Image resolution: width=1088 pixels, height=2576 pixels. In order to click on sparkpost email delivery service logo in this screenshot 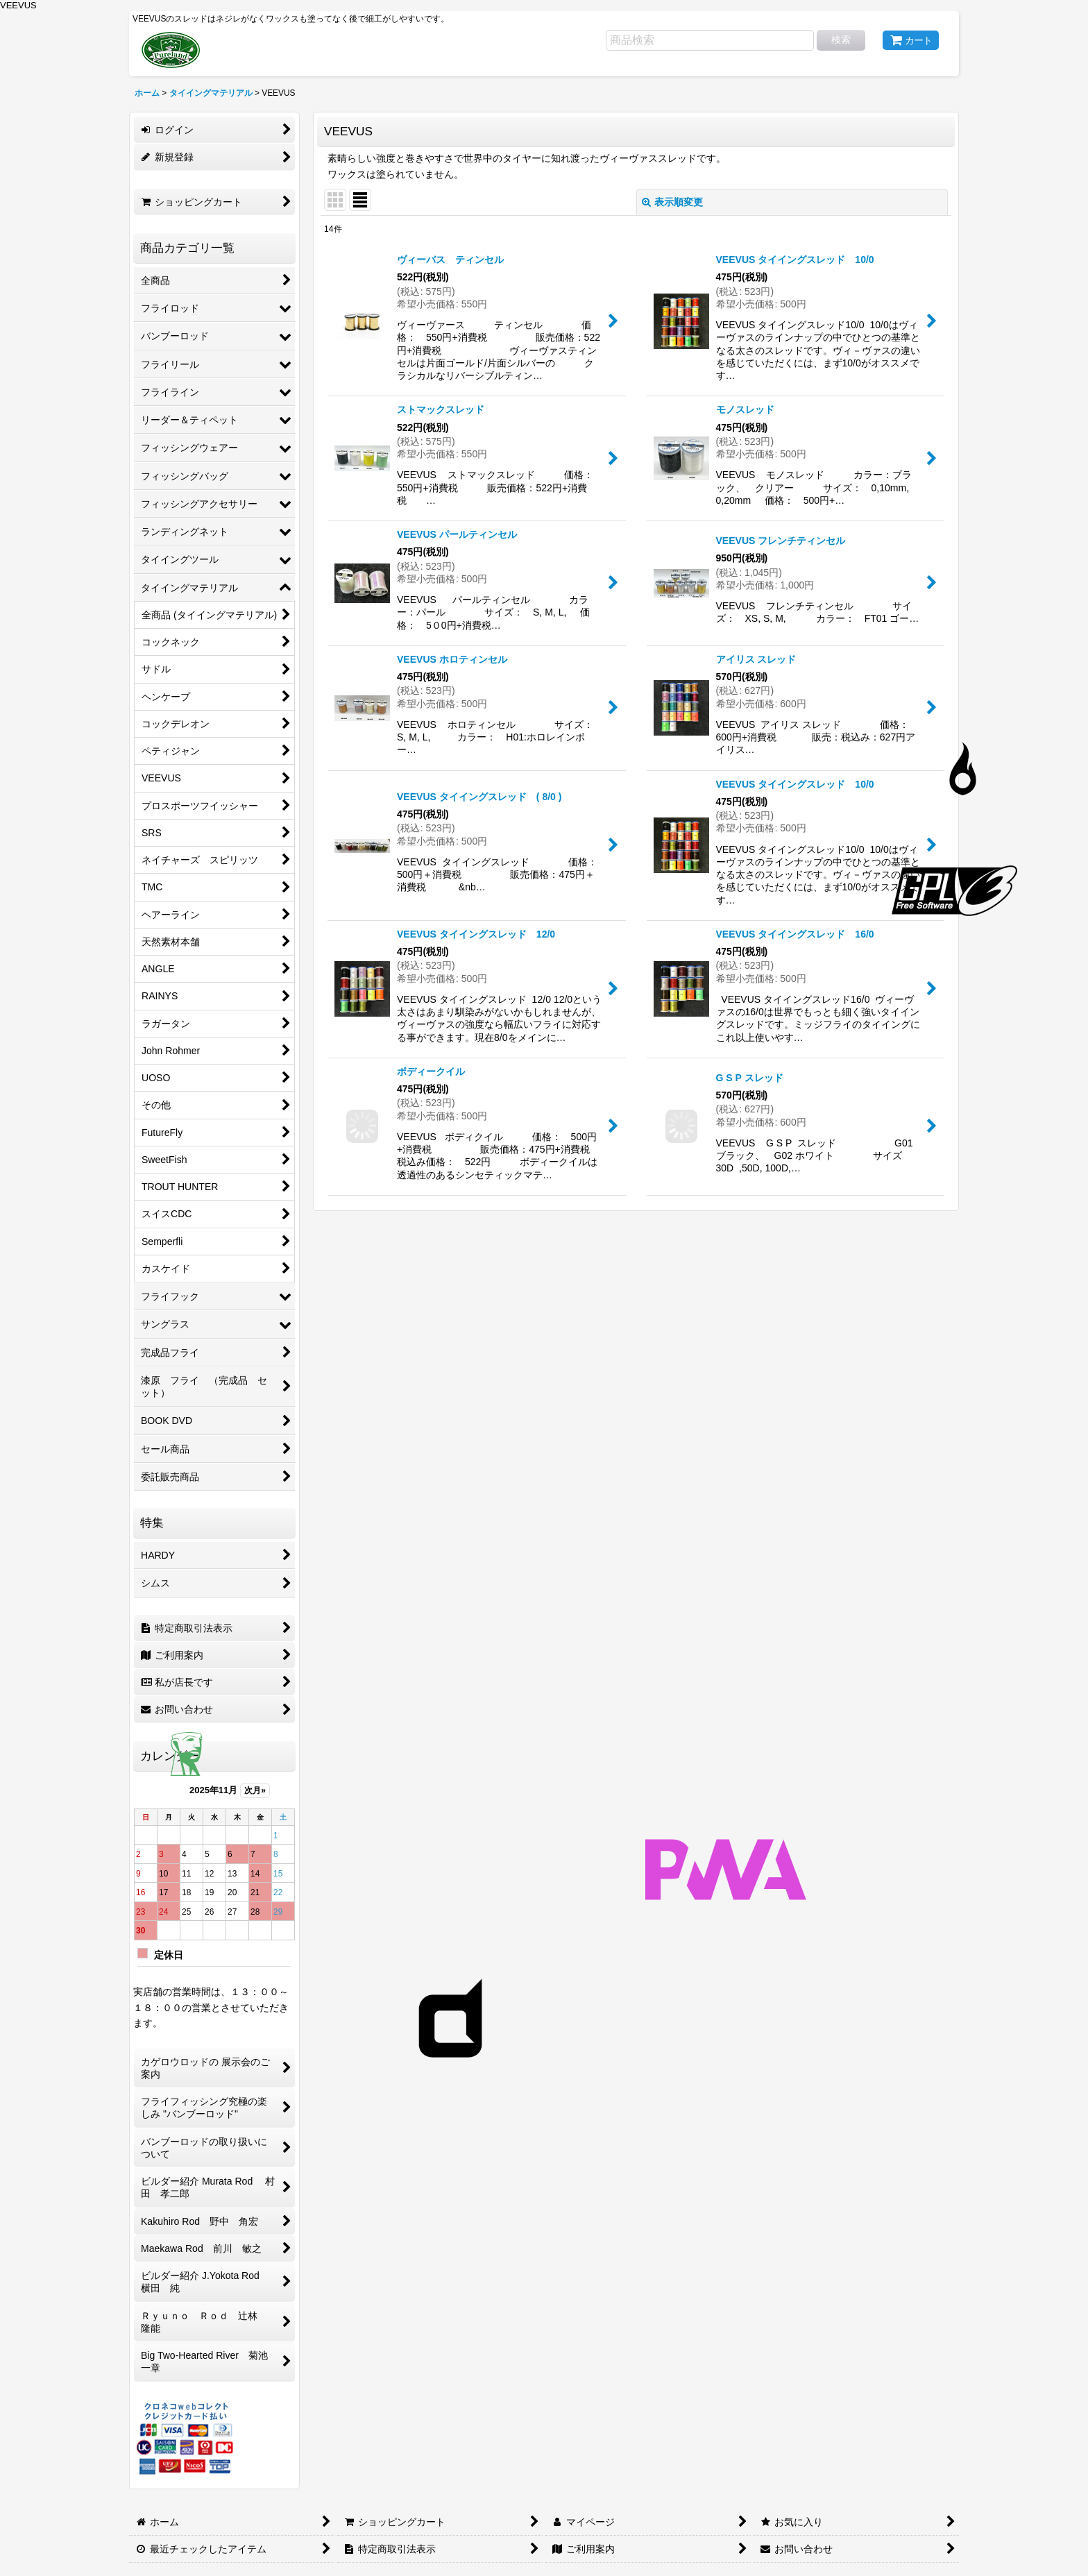, I will do `click(962, 768)`.